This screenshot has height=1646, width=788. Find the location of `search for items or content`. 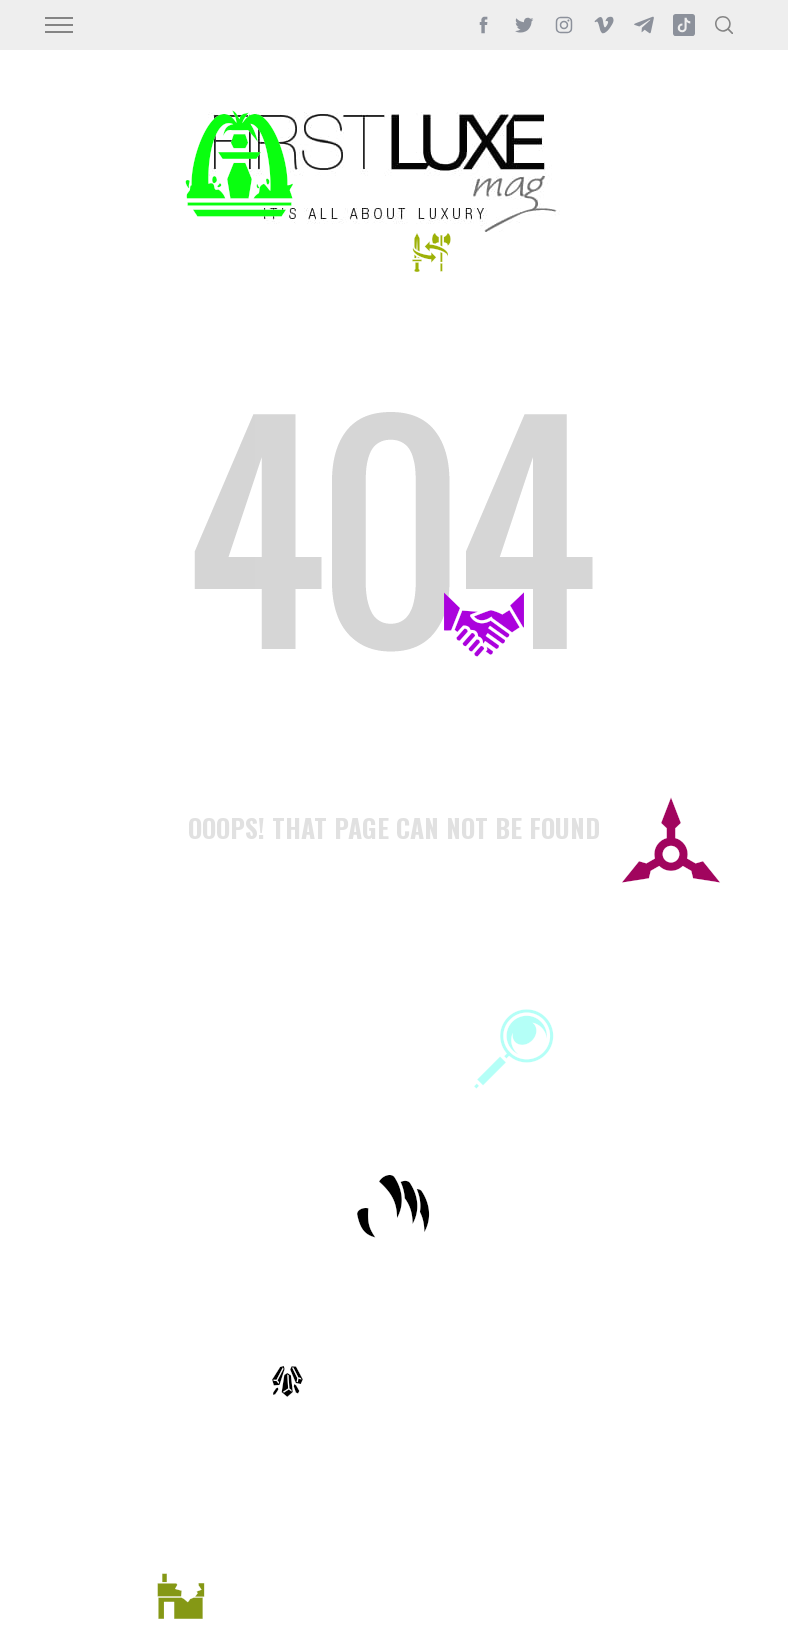

search for items or content is located at coordinates (513, 1049).